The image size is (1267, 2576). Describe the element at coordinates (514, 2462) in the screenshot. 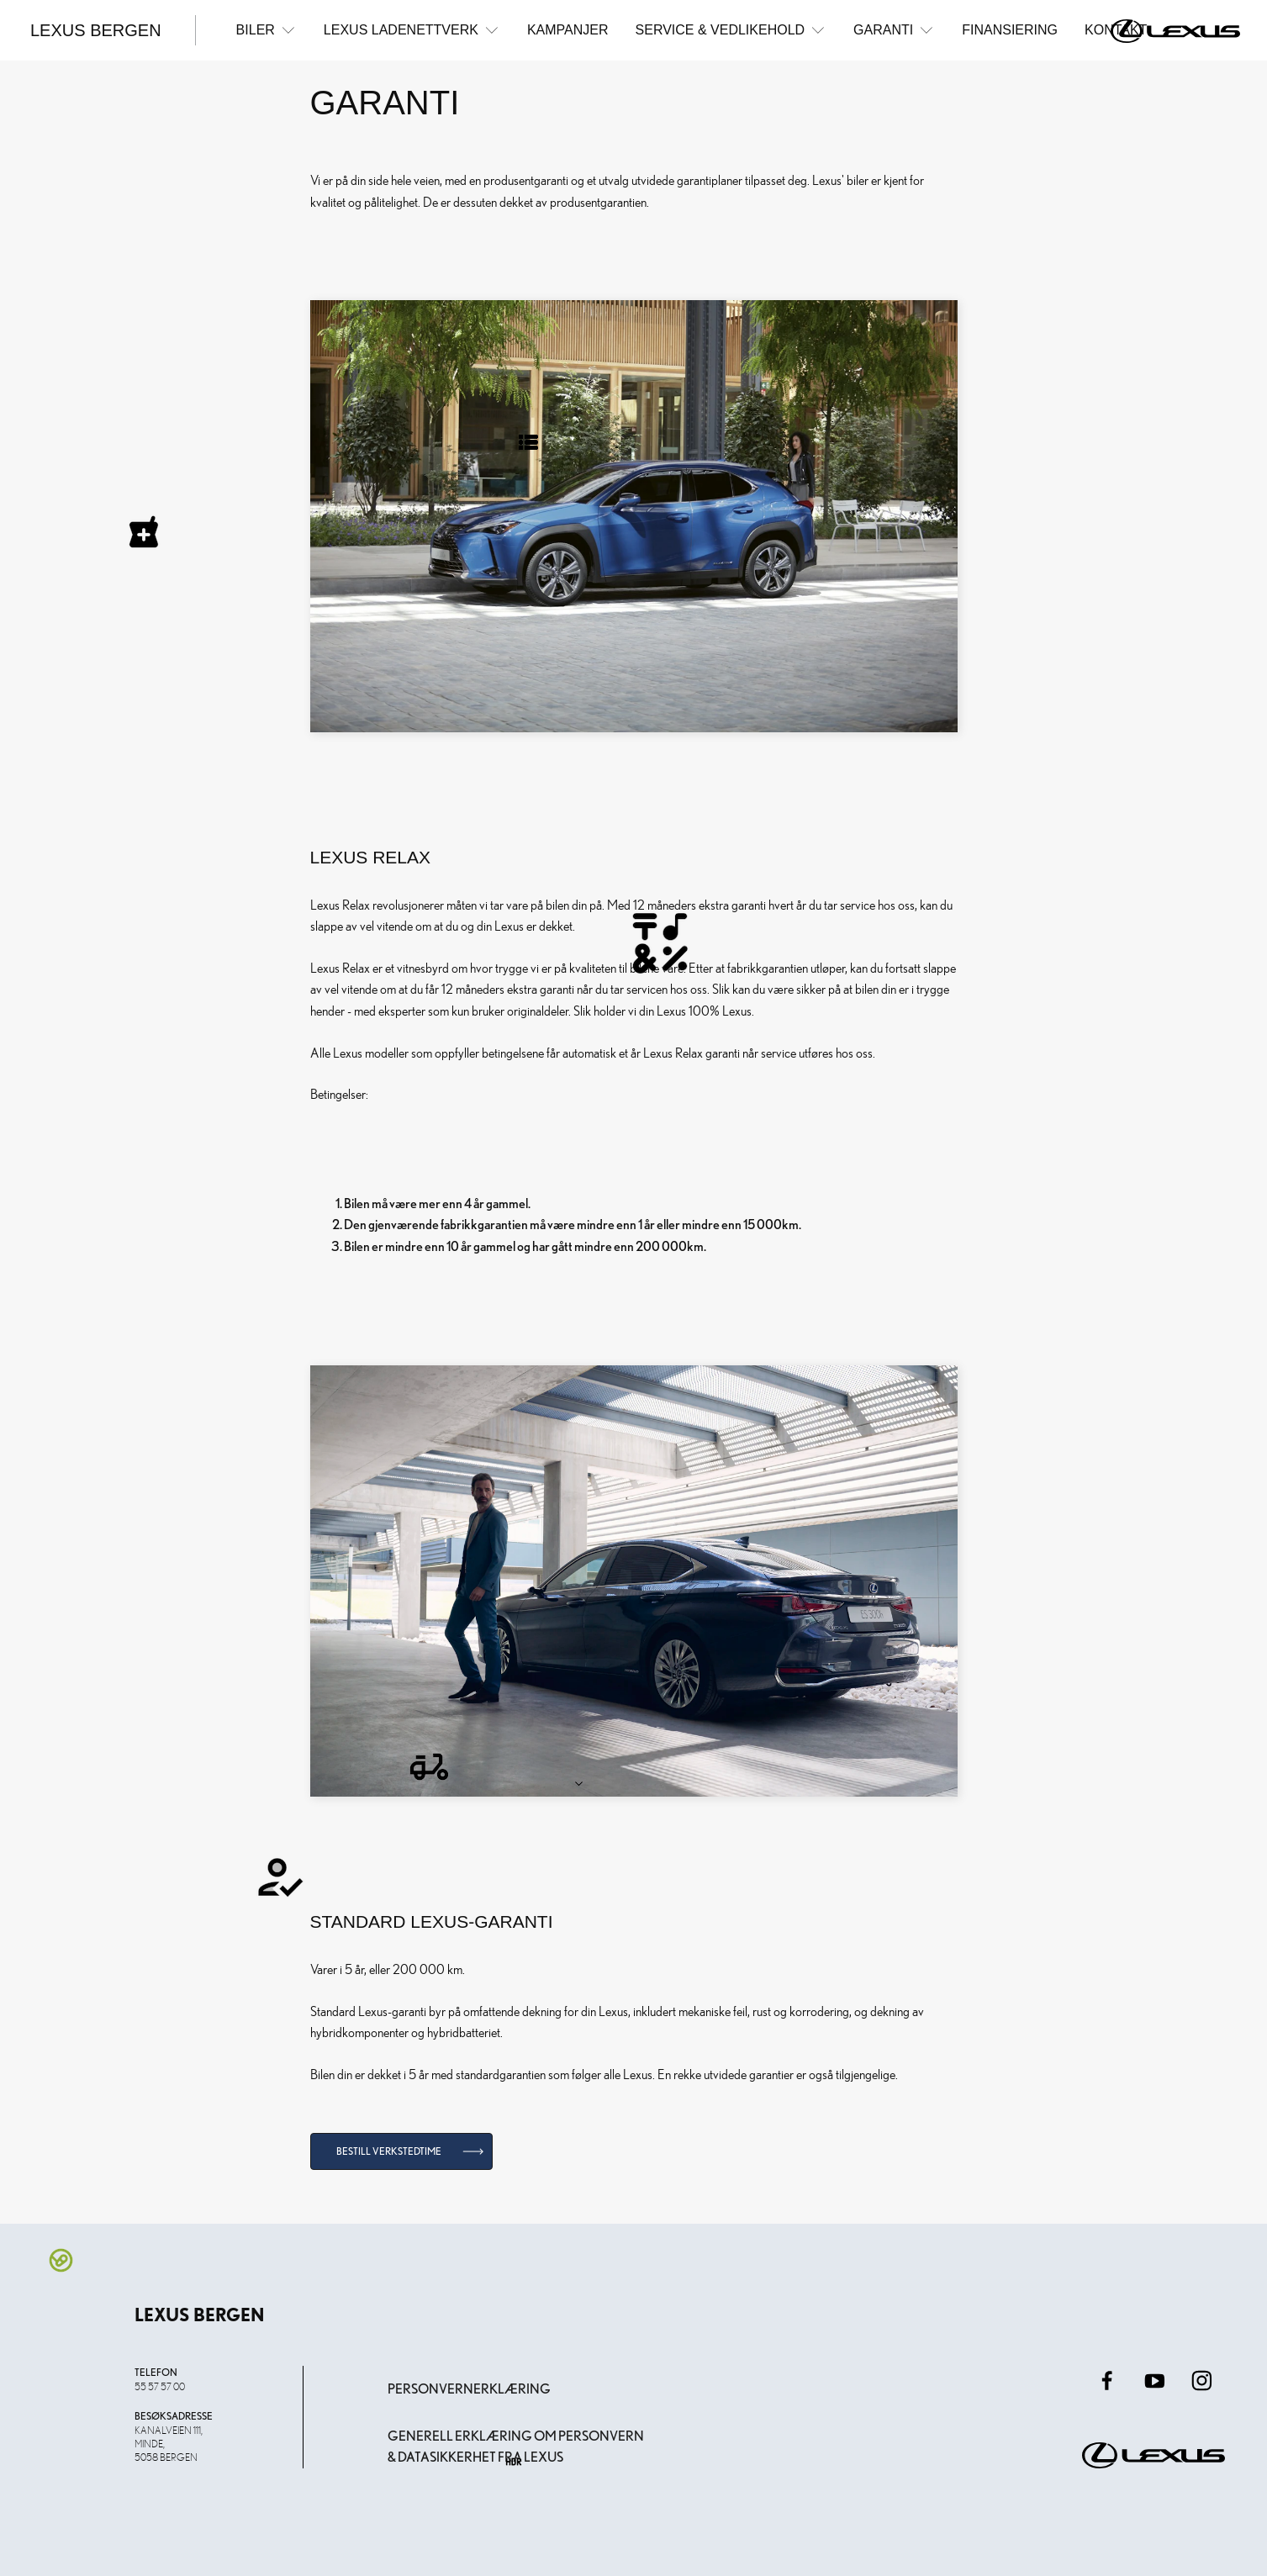

I see `toggle HDR mode for photos or video` at that location.